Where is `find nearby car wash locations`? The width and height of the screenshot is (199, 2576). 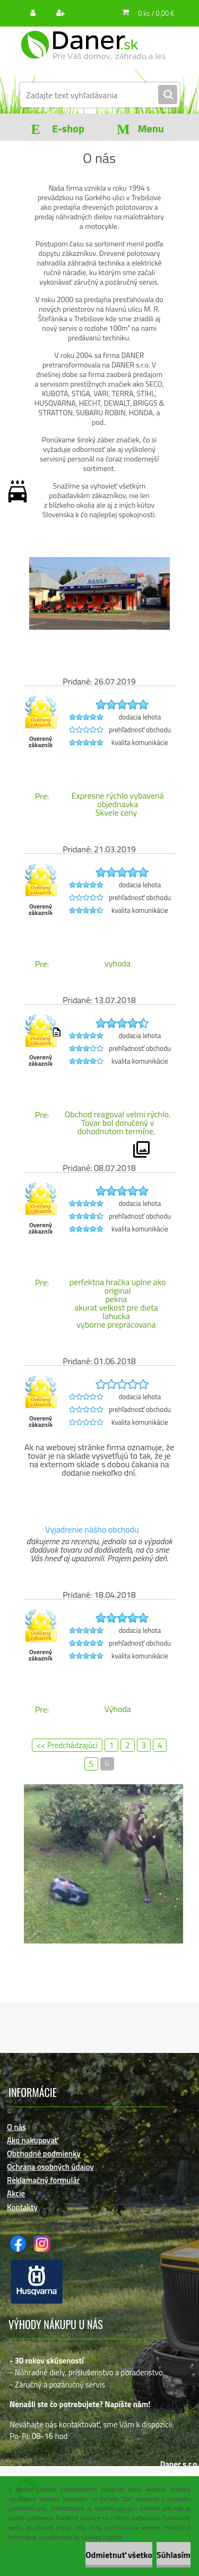
find nearby car wash locations is located at coordinates (18, 491).